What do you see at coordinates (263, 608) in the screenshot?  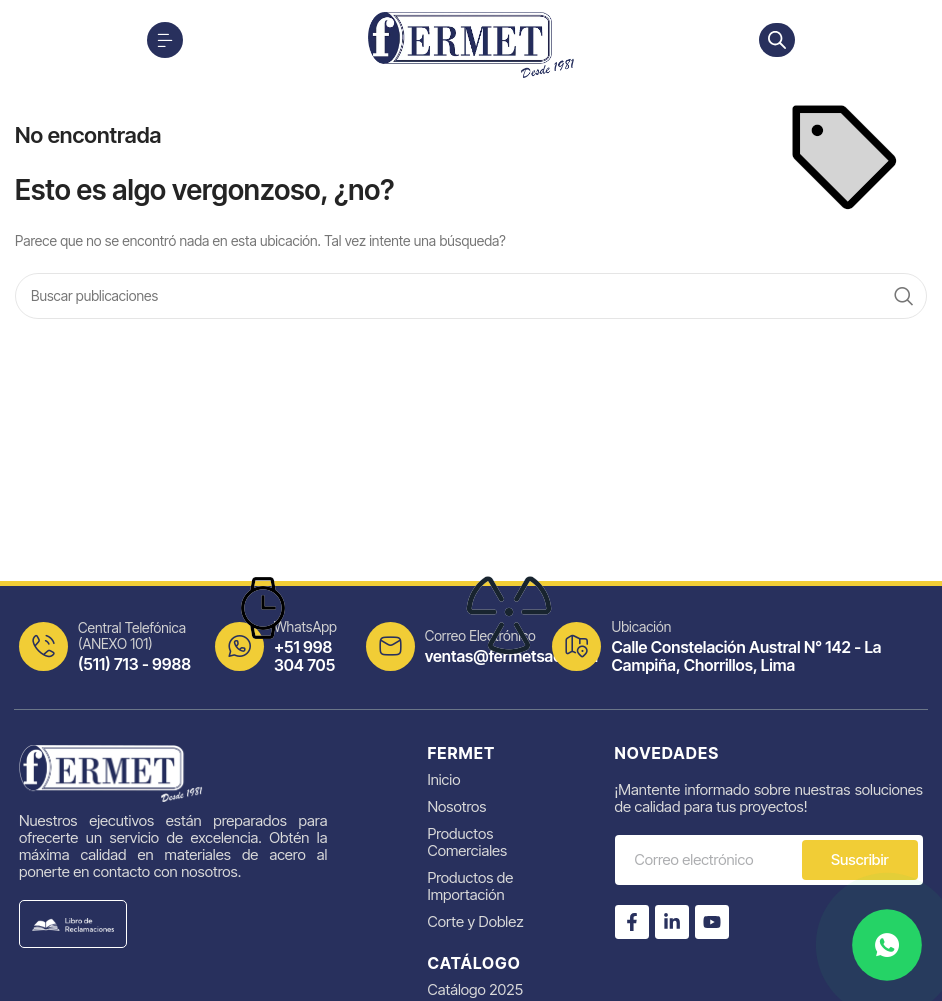 I see `view time or clock settings` at bounding box center [263, 608].